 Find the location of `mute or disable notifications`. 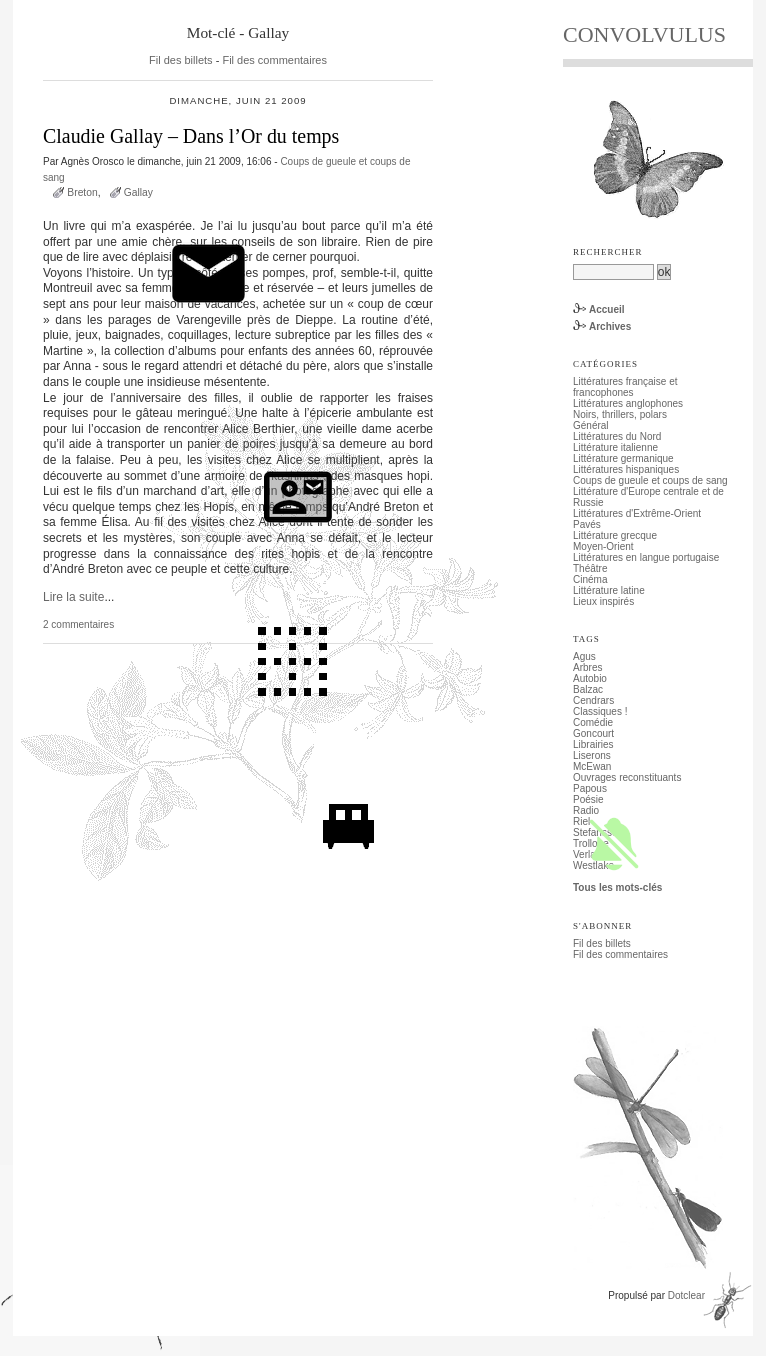

mute or disable notifications is located at coordinates (614, 844).